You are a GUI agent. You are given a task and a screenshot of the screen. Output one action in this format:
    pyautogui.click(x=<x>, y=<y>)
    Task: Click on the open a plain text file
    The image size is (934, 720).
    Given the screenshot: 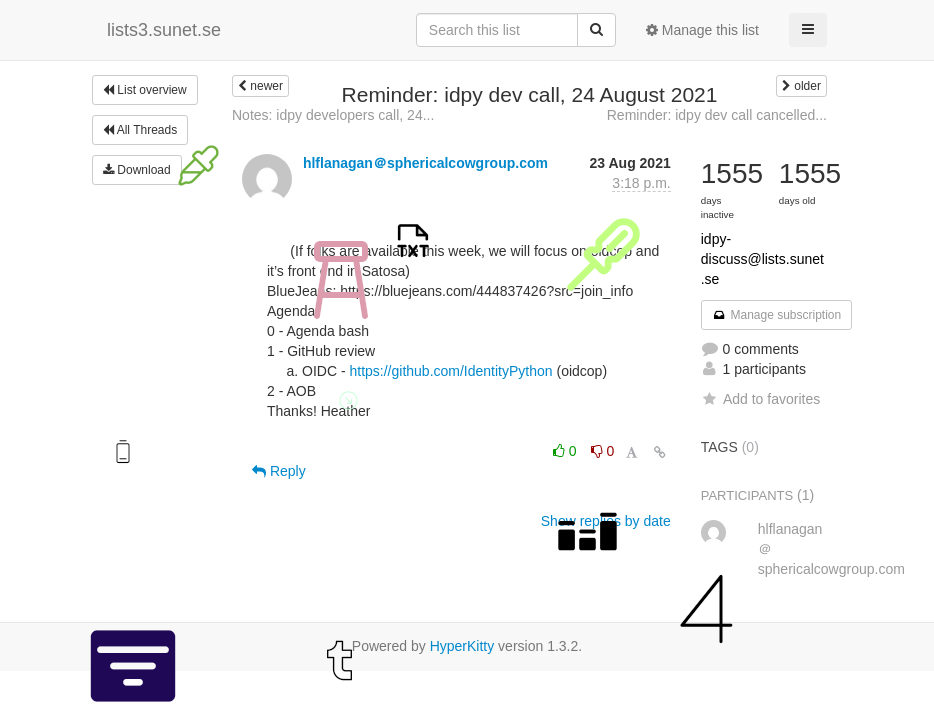 What is the action you would take?
    pyautogui.click(x=413, y=242)
    